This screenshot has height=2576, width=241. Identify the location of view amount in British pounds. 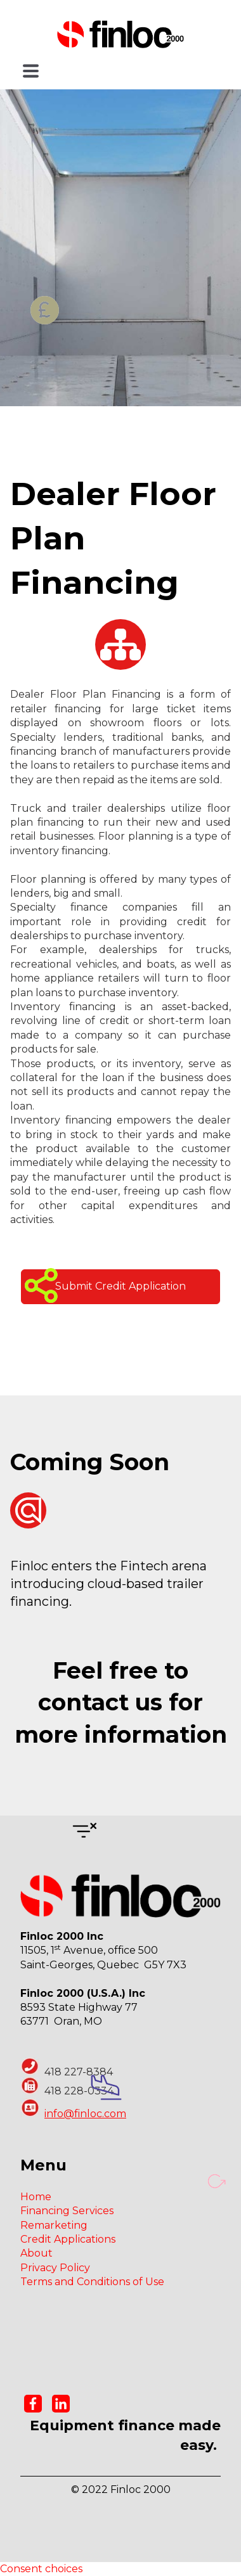
(44, 310).